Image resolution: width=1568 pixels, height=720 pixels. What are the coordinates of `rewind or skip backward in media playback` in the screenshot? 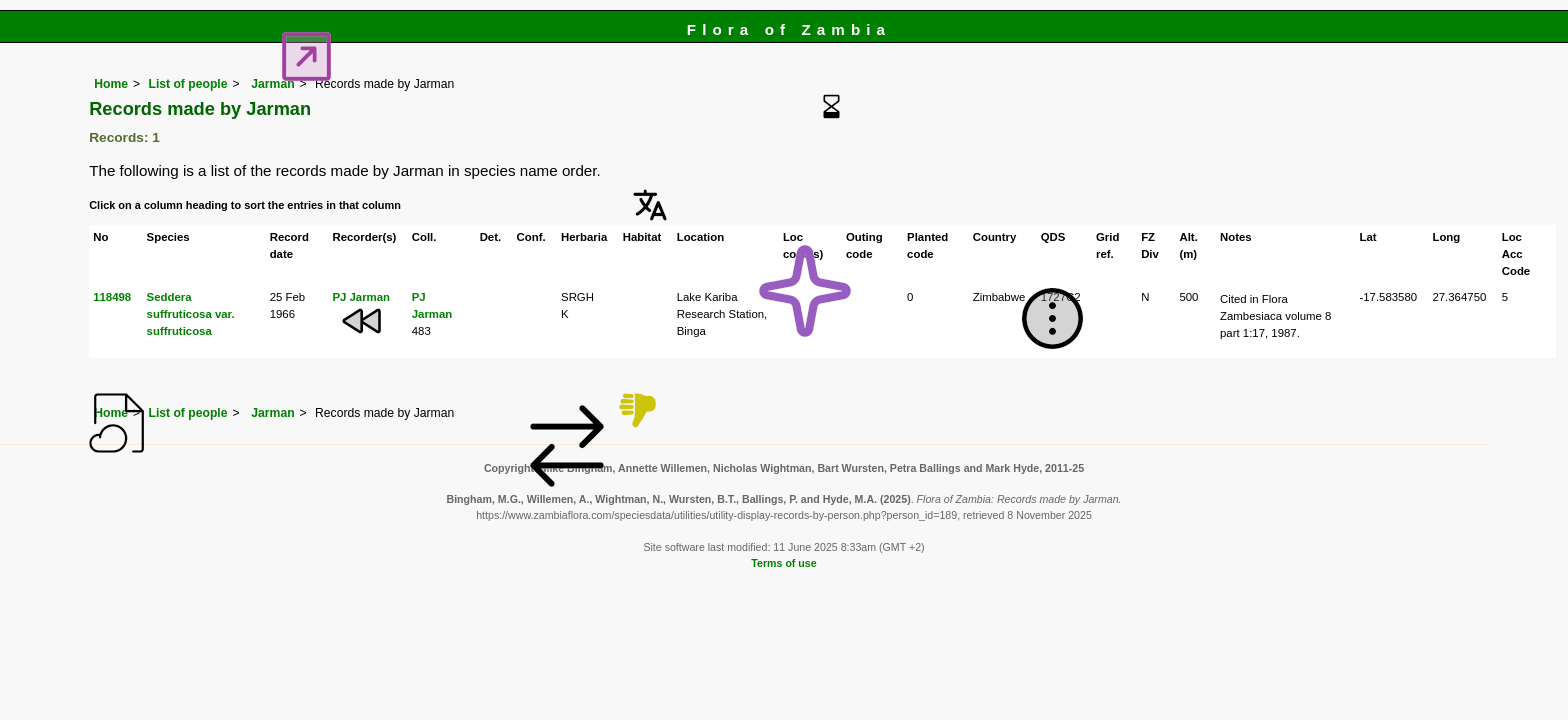 It's located at (363, 321).